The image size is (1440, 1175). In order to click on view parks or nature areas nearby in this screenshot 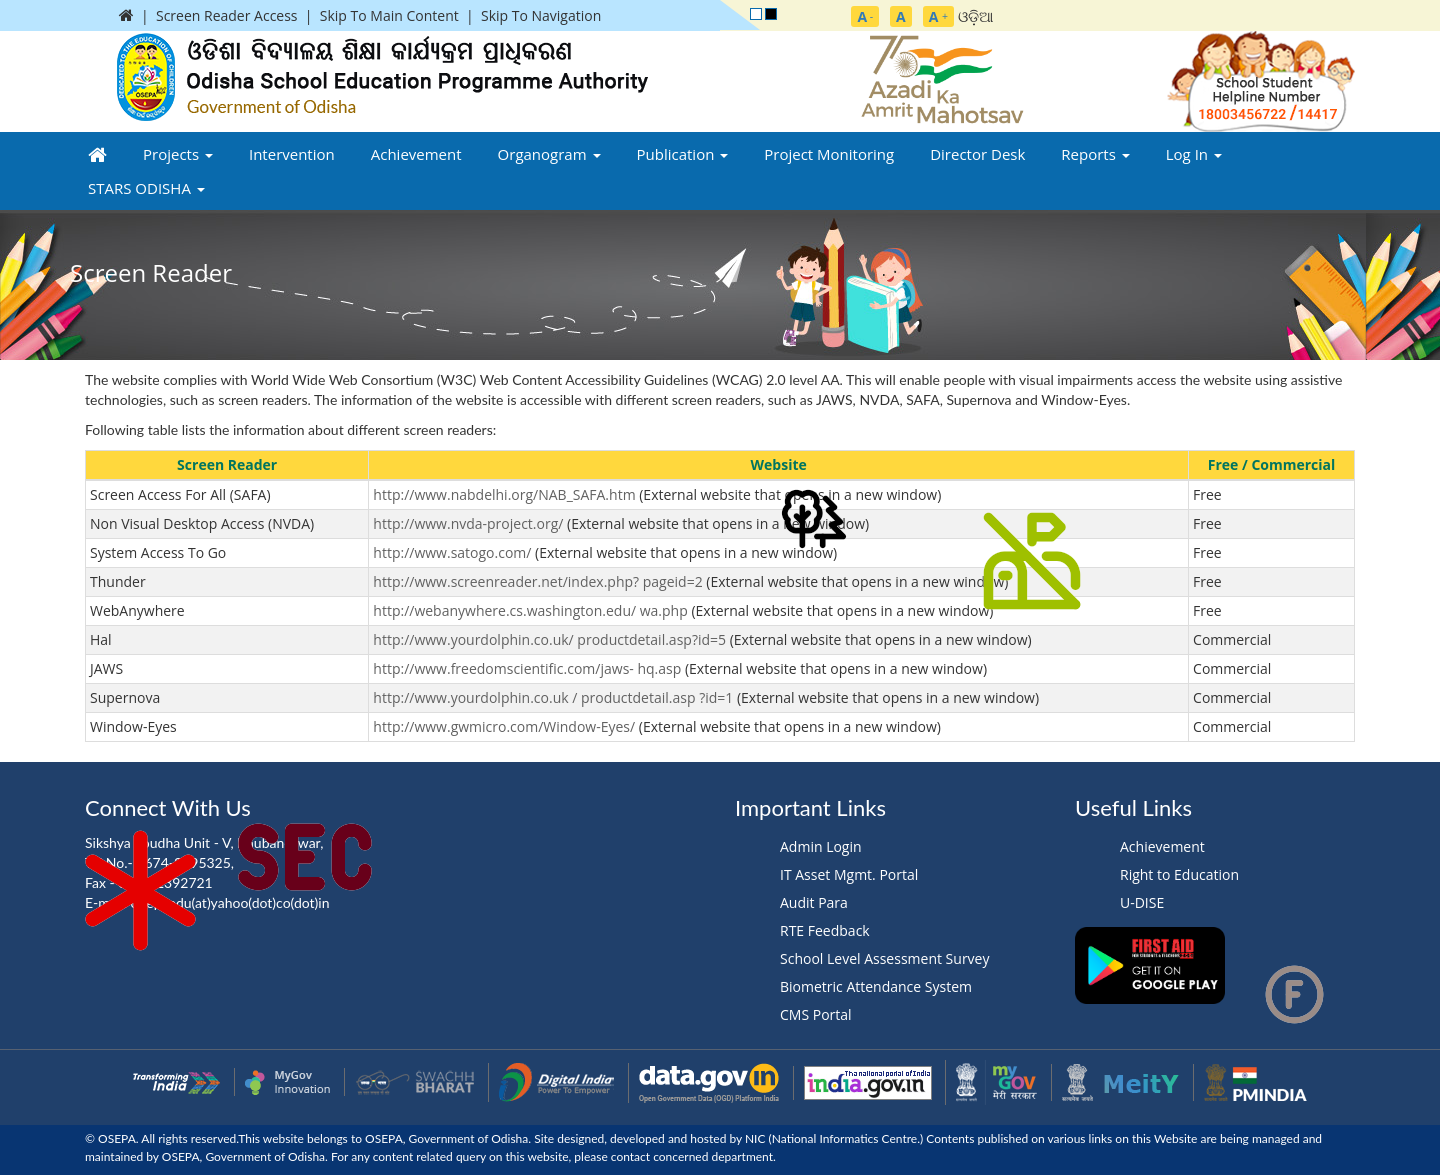, I will do `click(814, 519)`.